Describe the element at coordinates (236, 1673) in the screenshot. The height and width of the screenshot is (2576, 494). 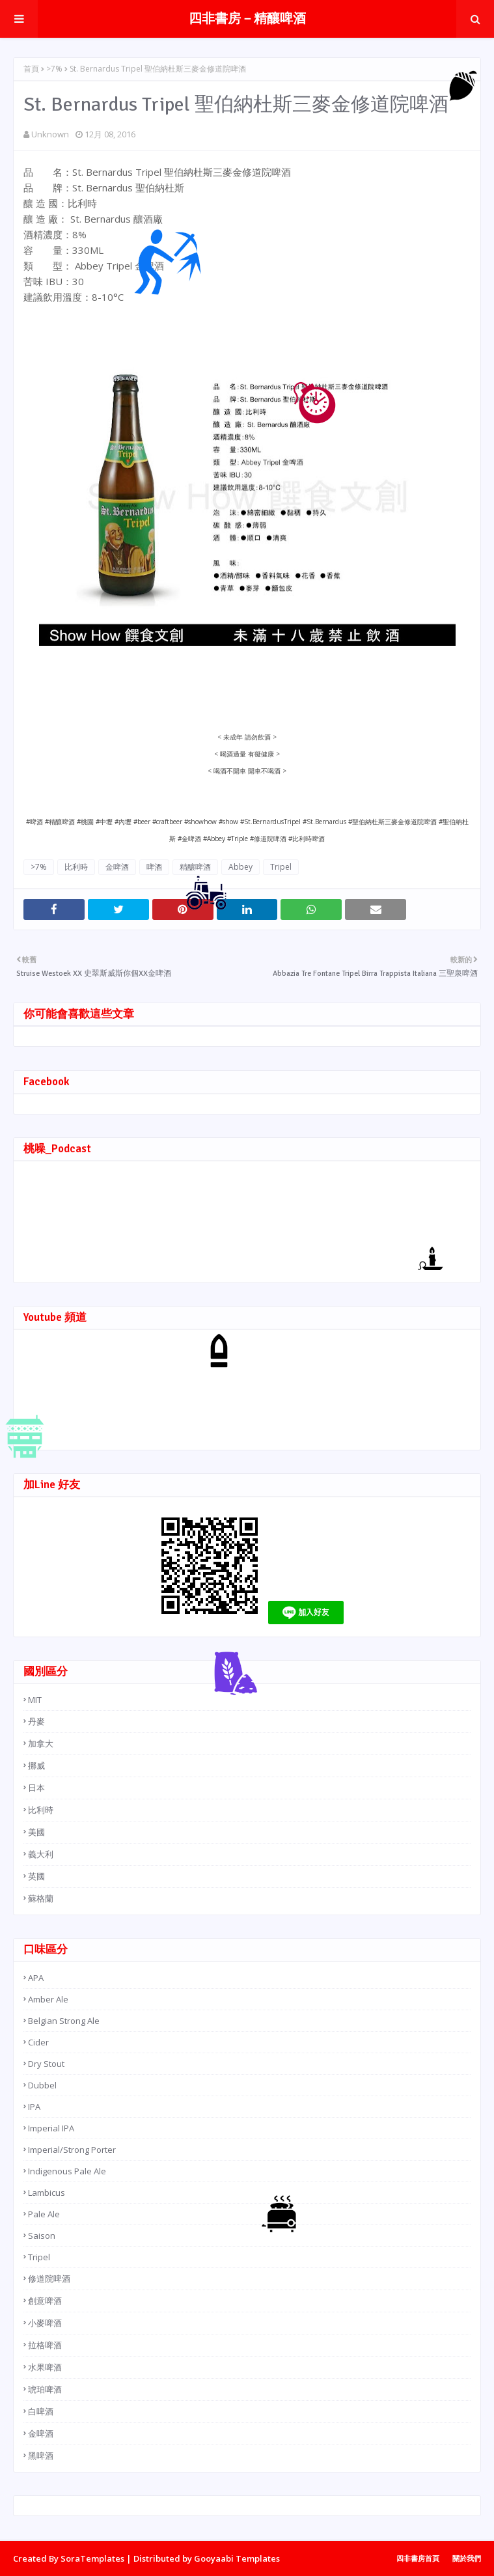
I see `indicates grain or wheat ingredient` at that location.